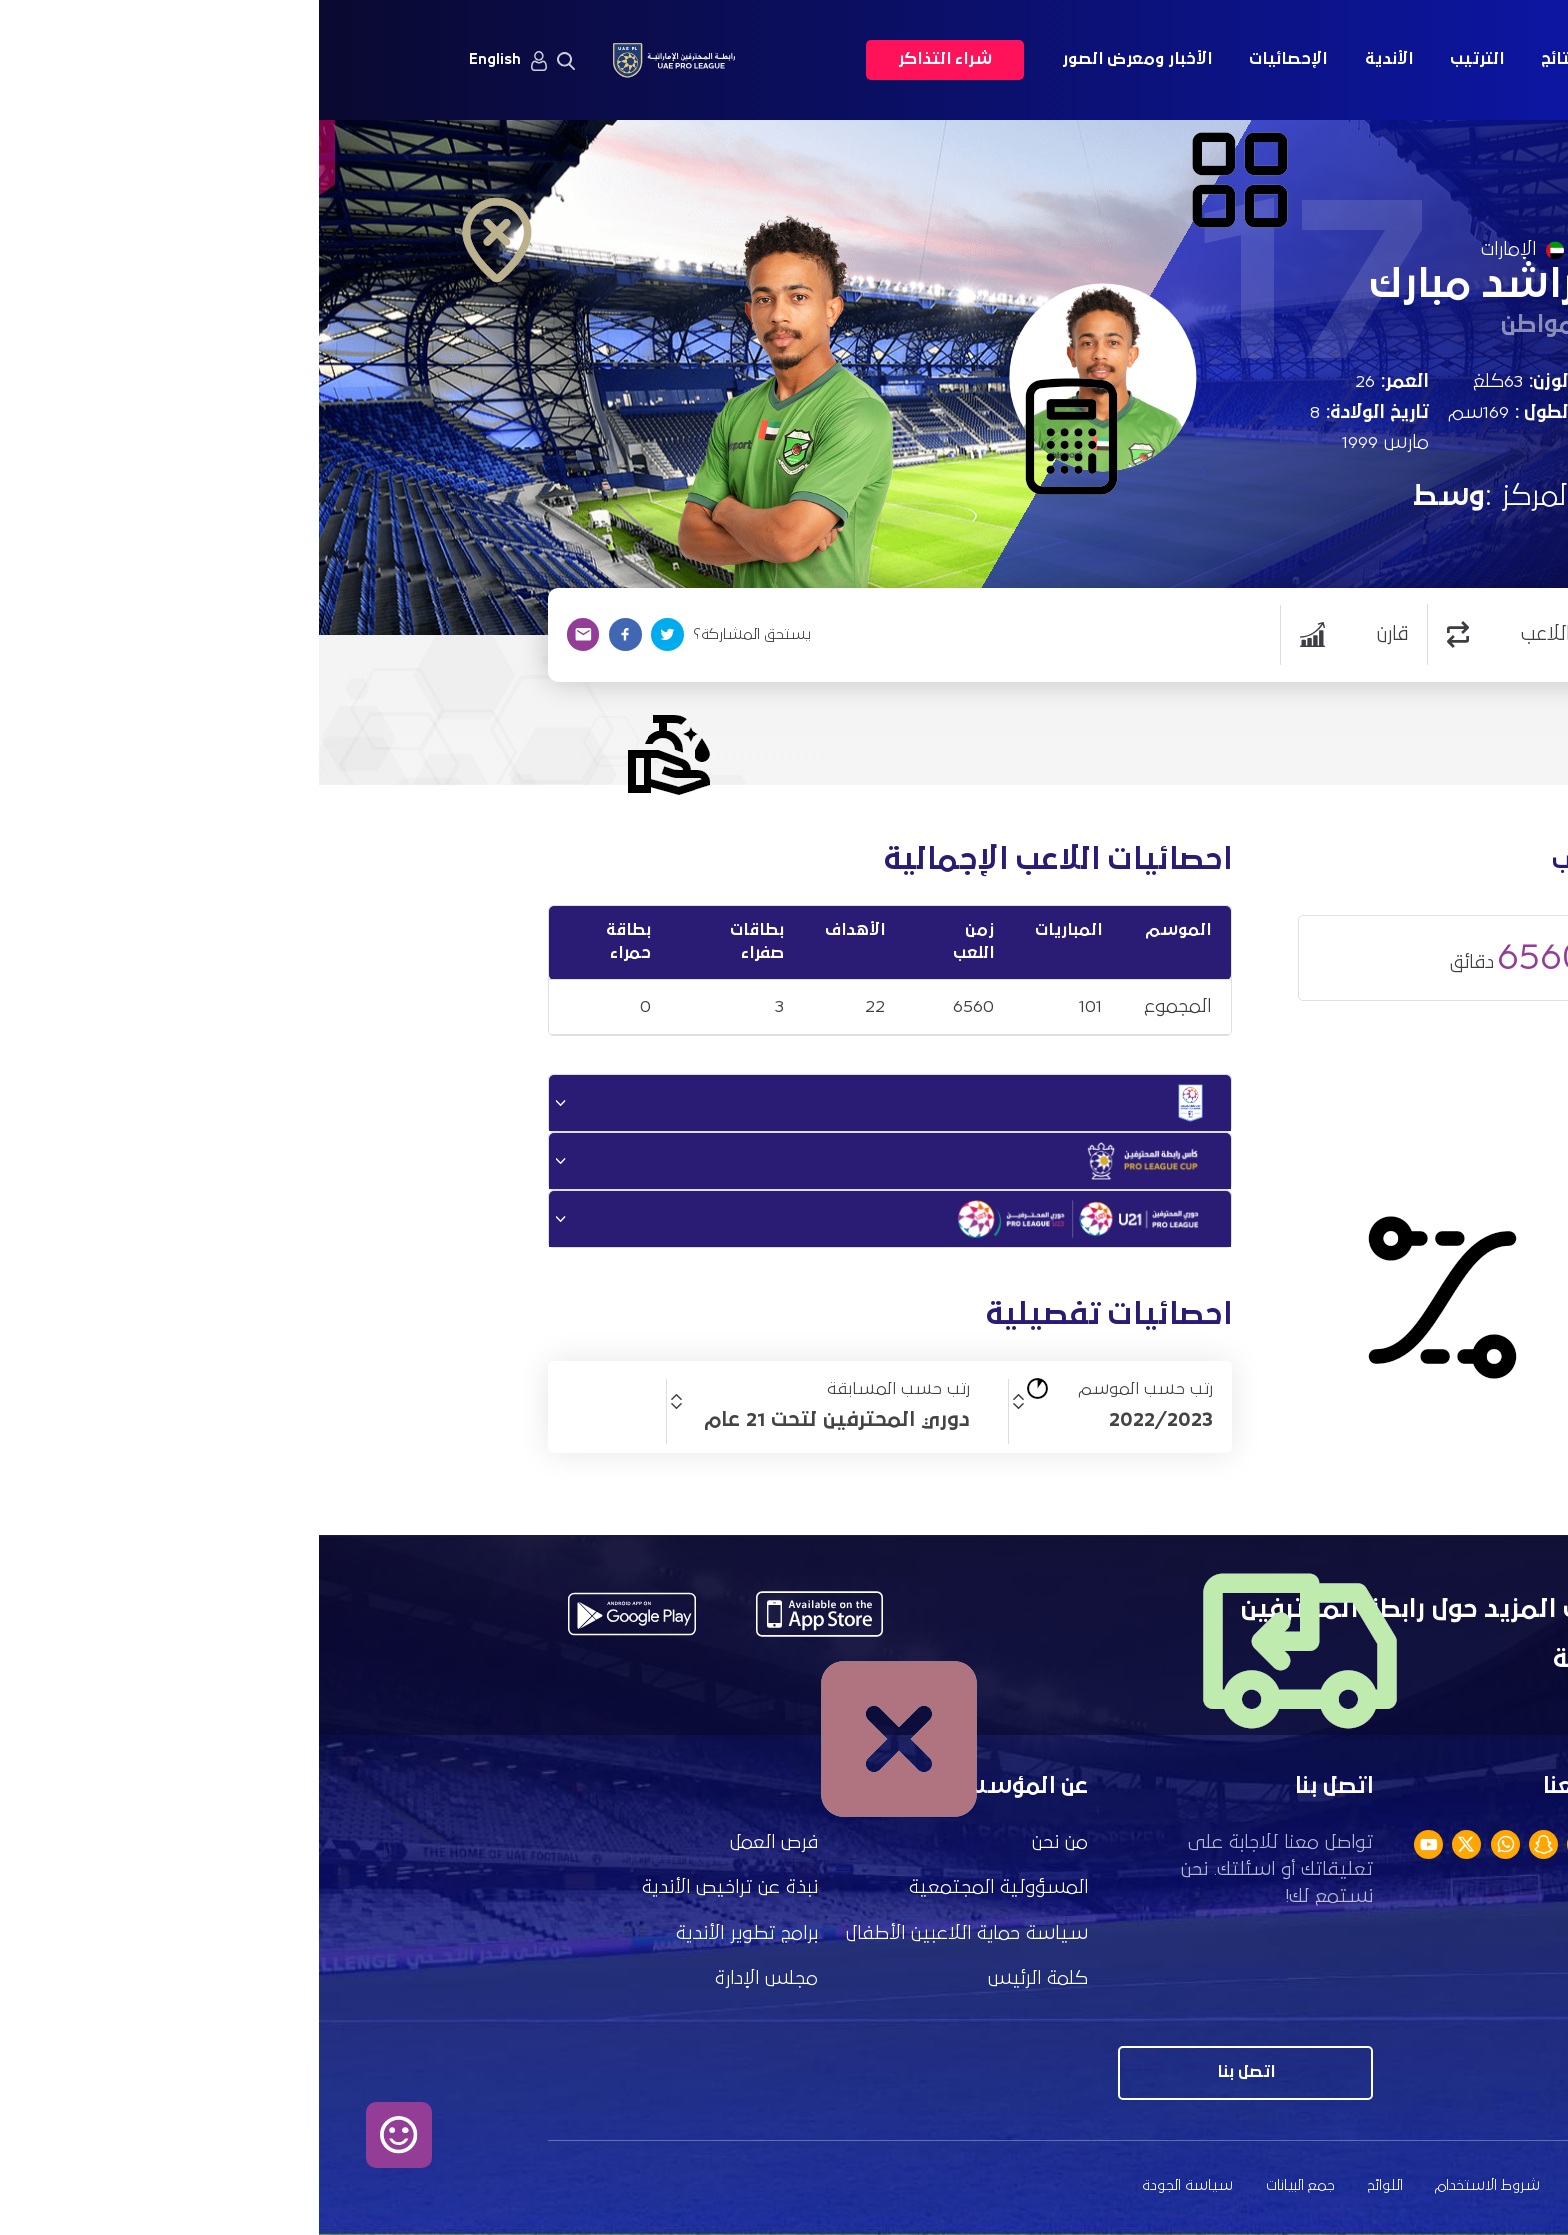 The image size is (1568, 2235). I want to click on close or dismiss a window, so click(899, 1739).